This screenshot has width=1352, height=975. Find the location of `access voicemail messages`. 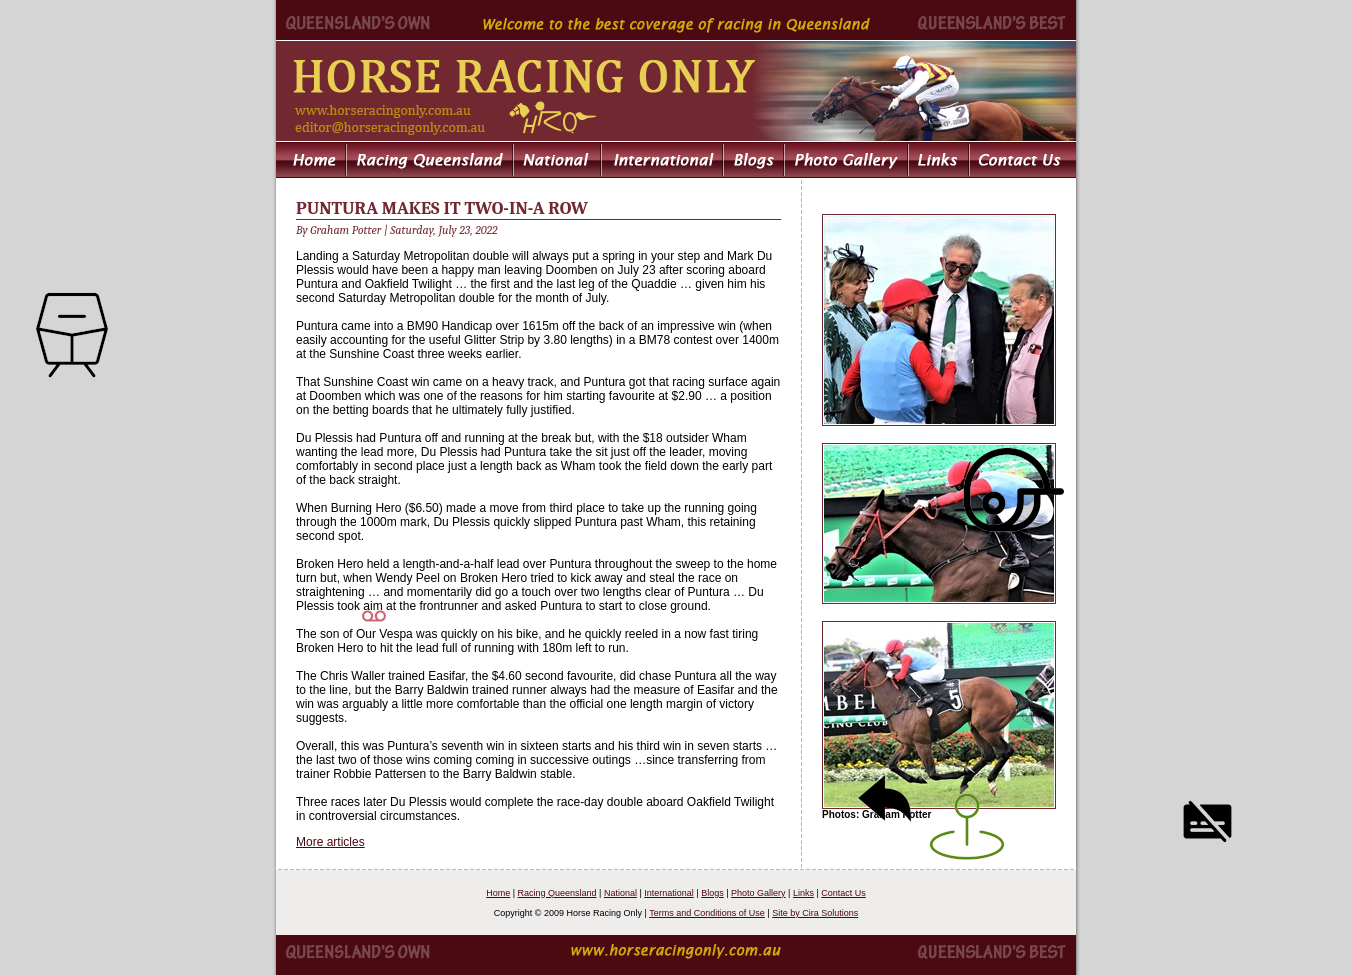

access voicemail messages is located at coordinates (374, 616).